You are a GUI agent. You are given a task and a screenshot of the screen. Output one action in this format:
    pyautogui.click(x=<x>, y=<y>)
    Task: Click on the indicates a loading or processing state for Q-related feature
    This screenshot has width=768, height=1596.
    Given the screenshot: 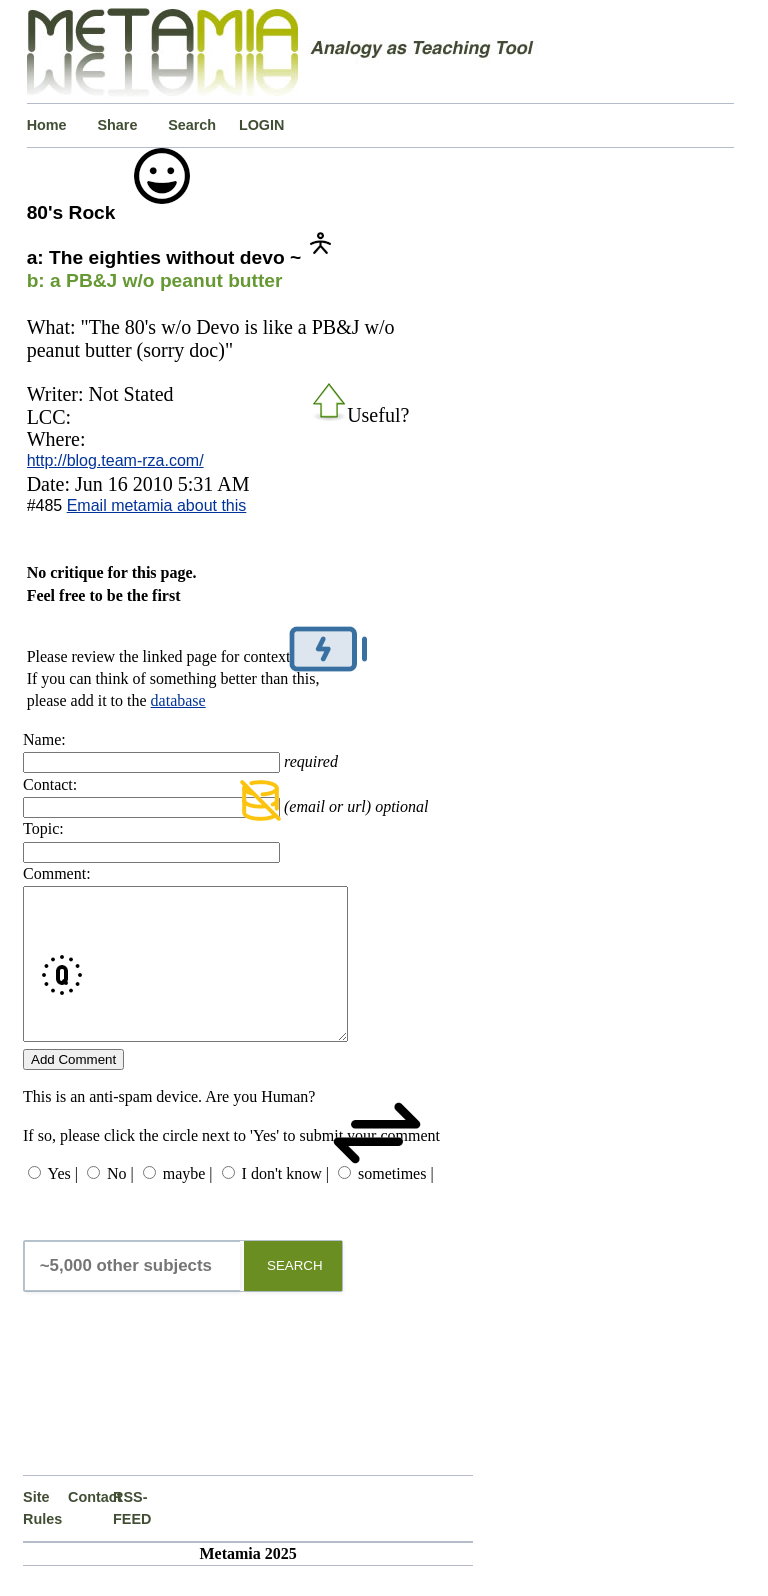 What is the action you would take?
    pyautogui.click(x=62, y=975)
    